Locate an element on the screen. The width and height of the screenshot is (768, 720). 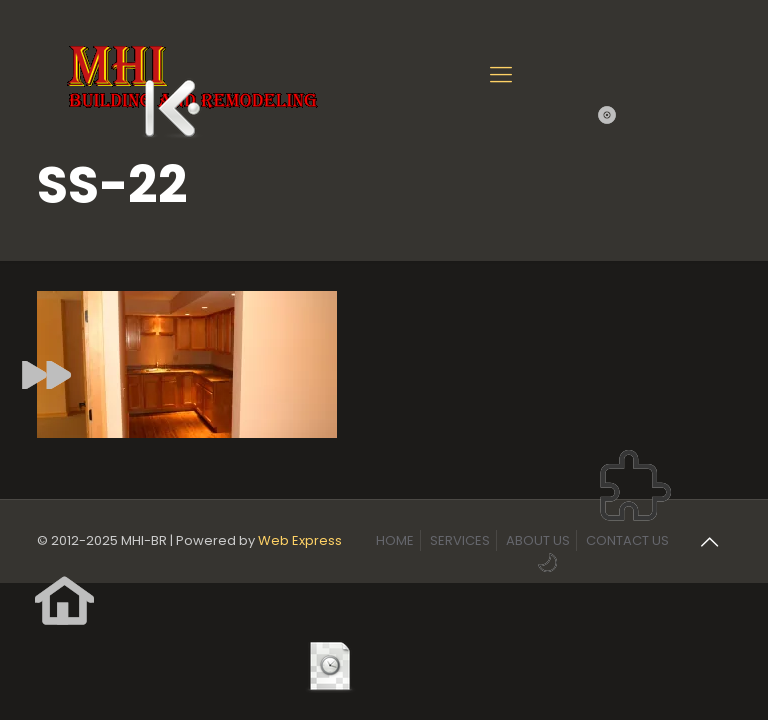
skip forward in media playback is located at coordinates (47, 375).